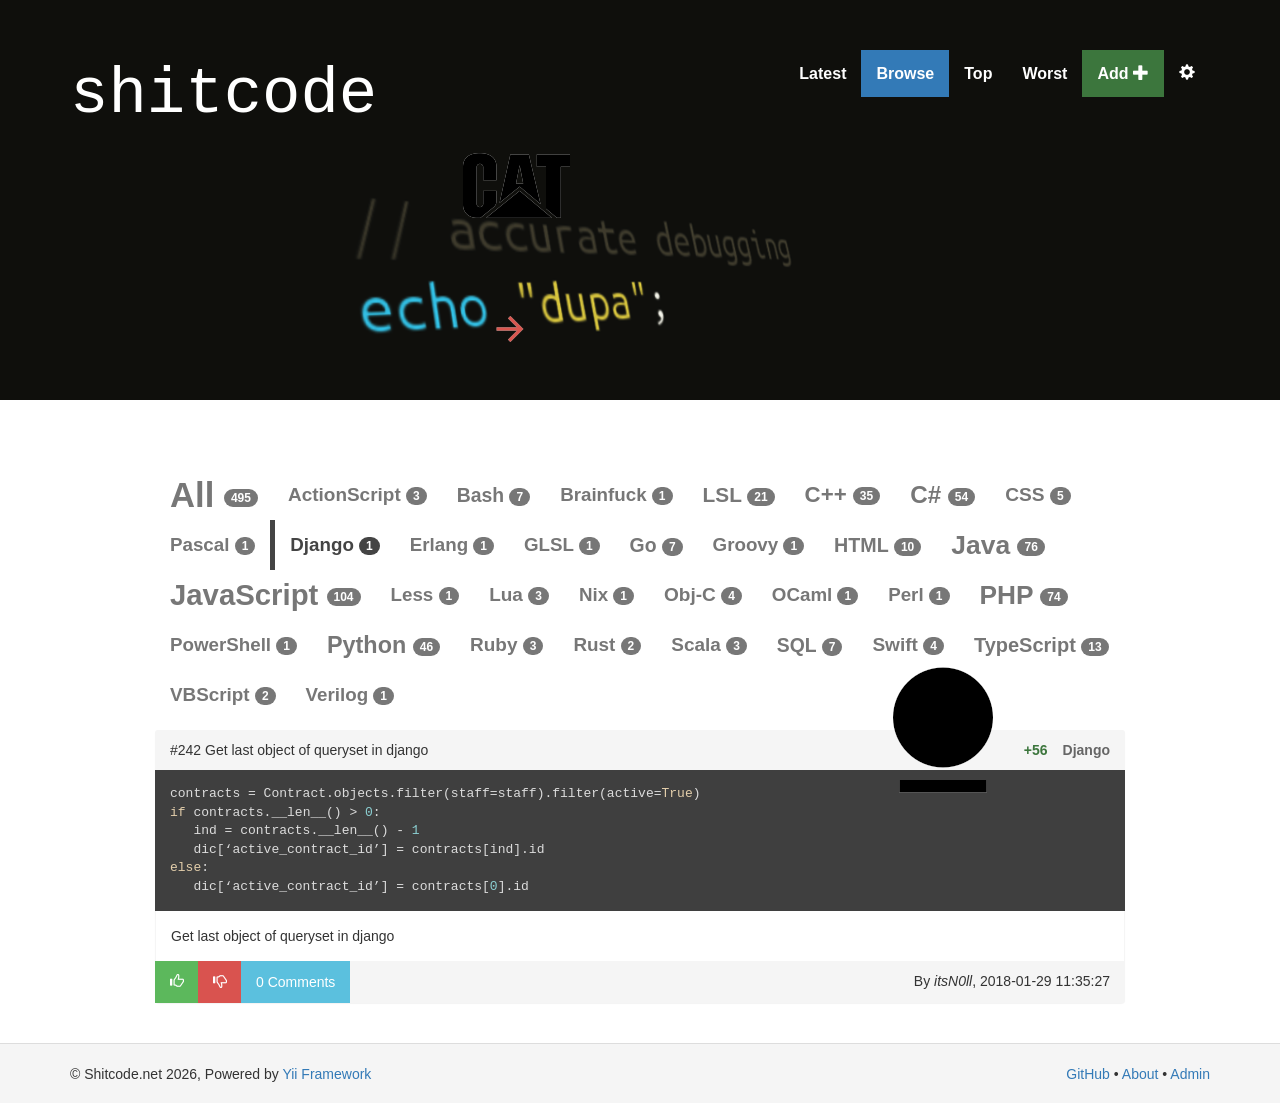 This screenshot has height=1103, width=1280. Describe the element at coordinates (516, 185) in the screenshot. I see `caterpillar inc. company logo` at that location.